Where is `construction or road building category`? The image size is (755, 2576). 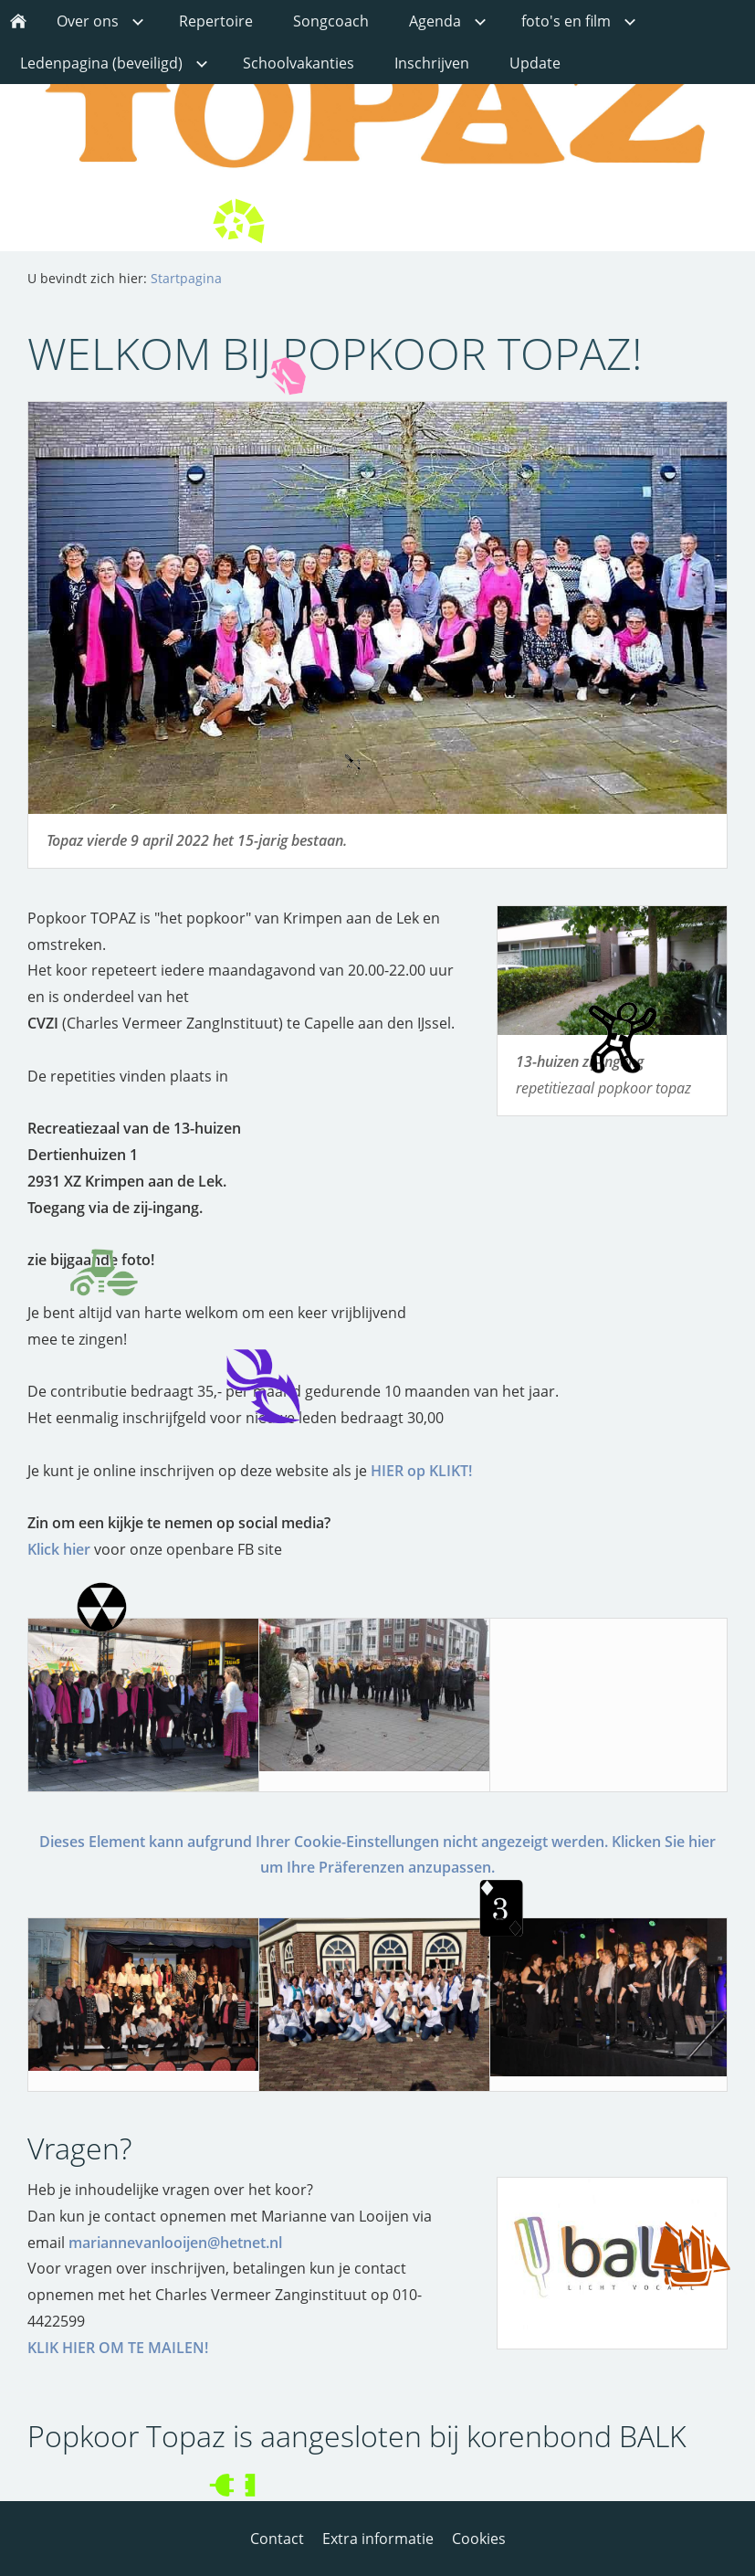 construction or road building category is located at coordinates (104, 1270).